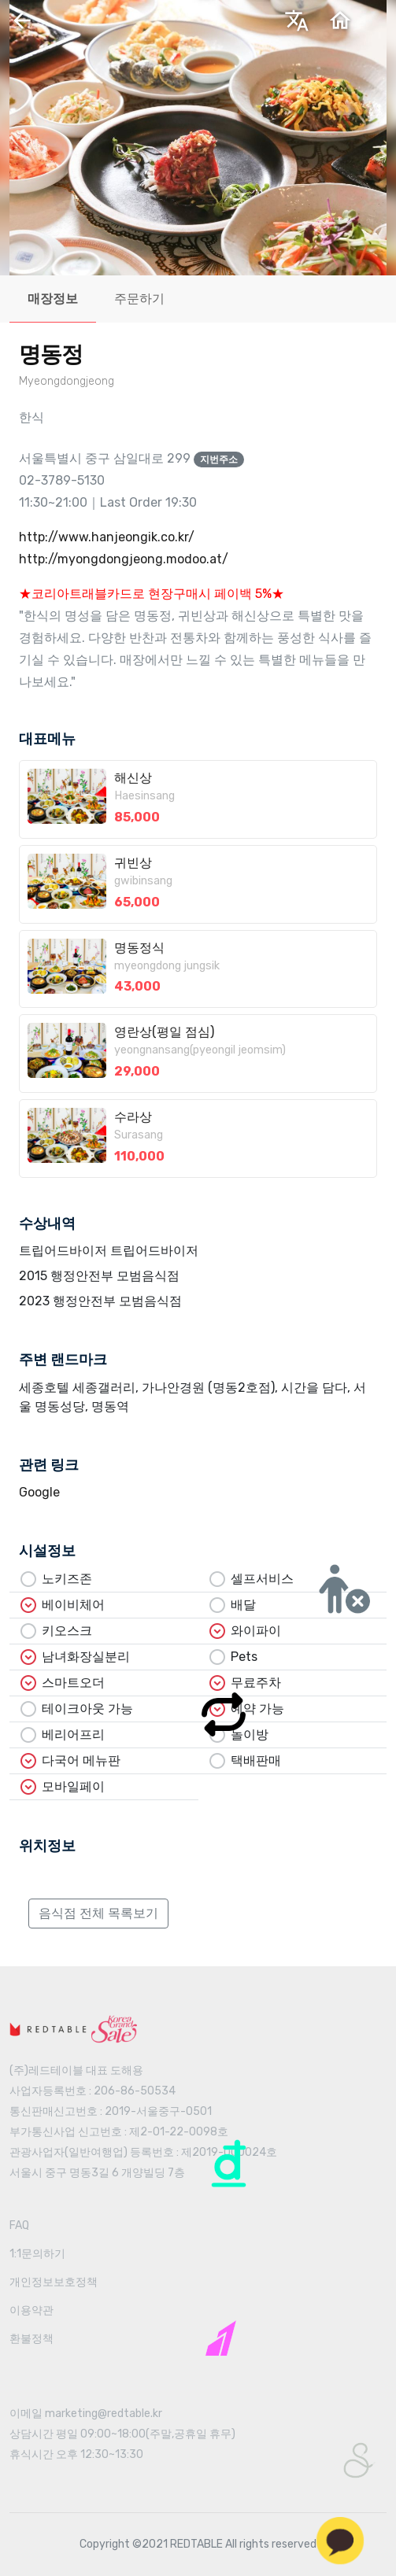 The height and width of the screenshot is (2576, 396). What do you see at coordinates (220, 2338) in the screenshot?
I see `razorpay payment gateway logo` at bounding box center [220, 2338].